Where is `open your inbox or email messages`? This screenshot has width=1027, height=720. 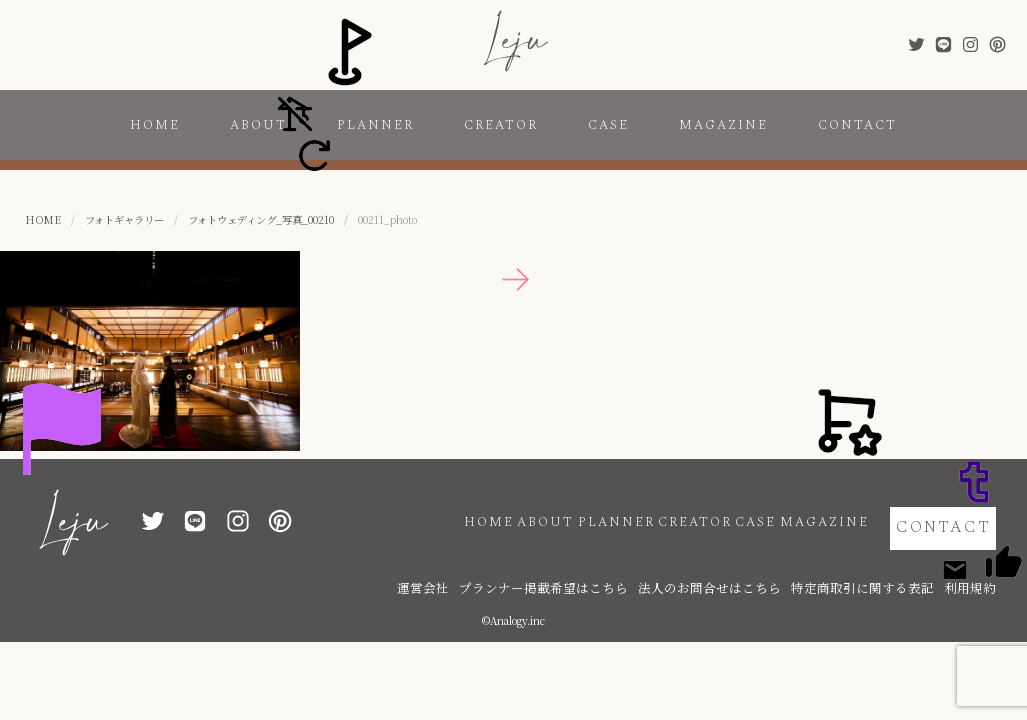
open your inbox or email messages is located at coordinates (955, 570).